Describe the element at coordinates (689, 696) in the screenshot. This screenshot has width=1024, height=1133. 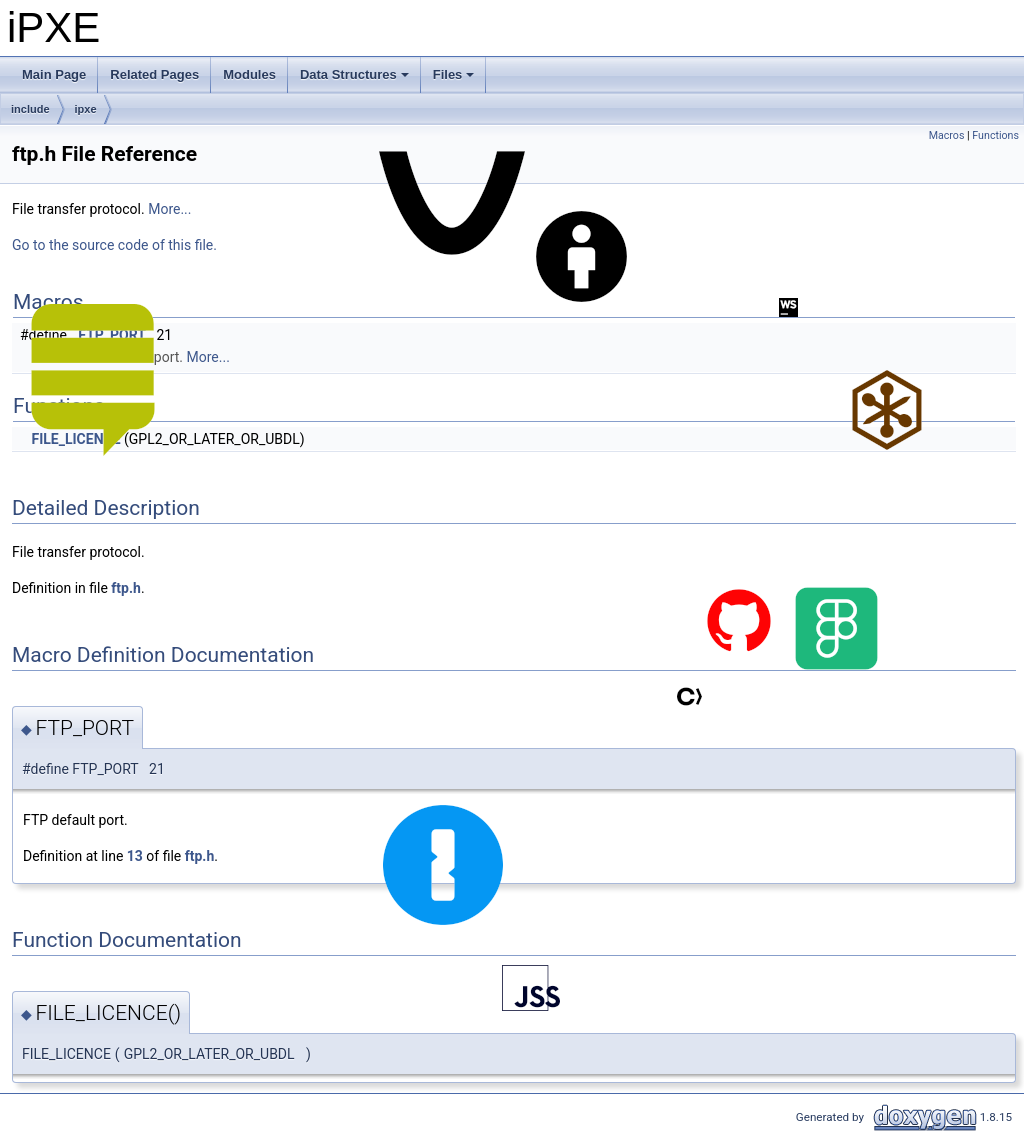
I see `link to CocoaPods dependency manager` at that location.